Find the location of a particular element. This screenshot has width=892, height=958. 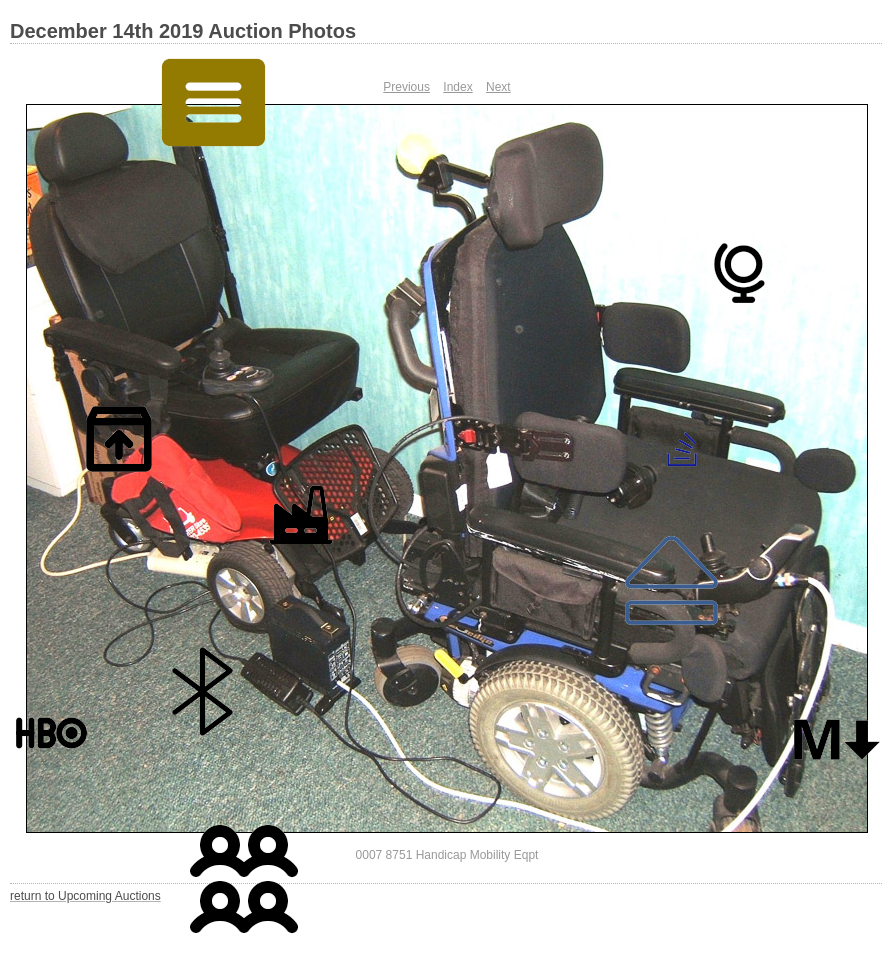

view article or document content is located at coordinates (213, 102).